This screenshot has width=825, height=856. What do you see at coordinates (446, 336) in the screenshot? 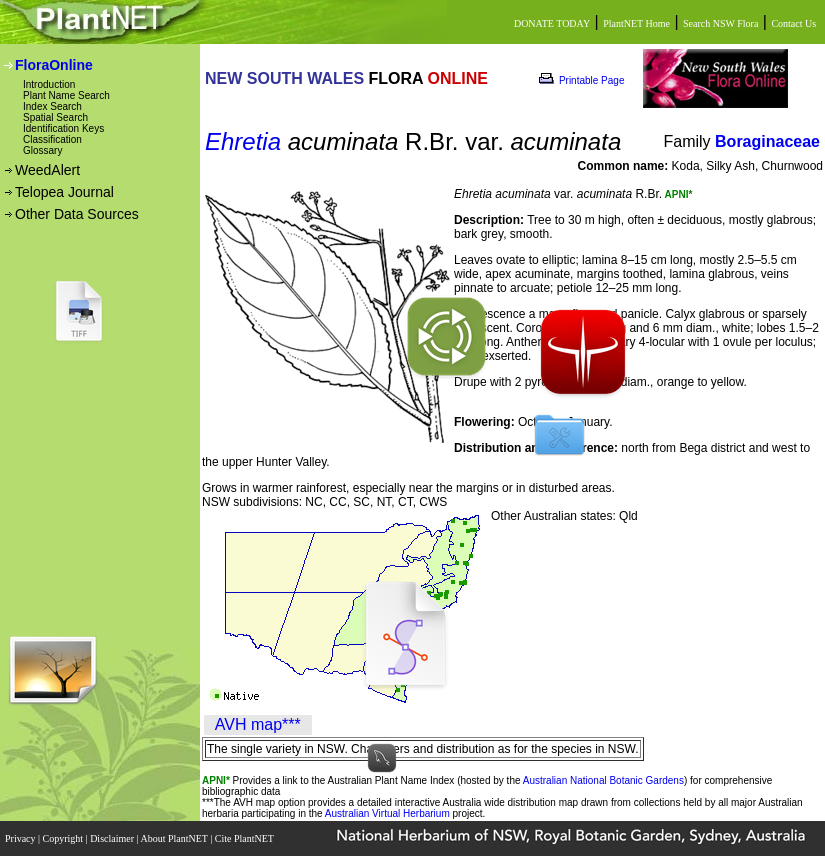
I see `launch ubuntu mate application` at bounding box center [446, 336].